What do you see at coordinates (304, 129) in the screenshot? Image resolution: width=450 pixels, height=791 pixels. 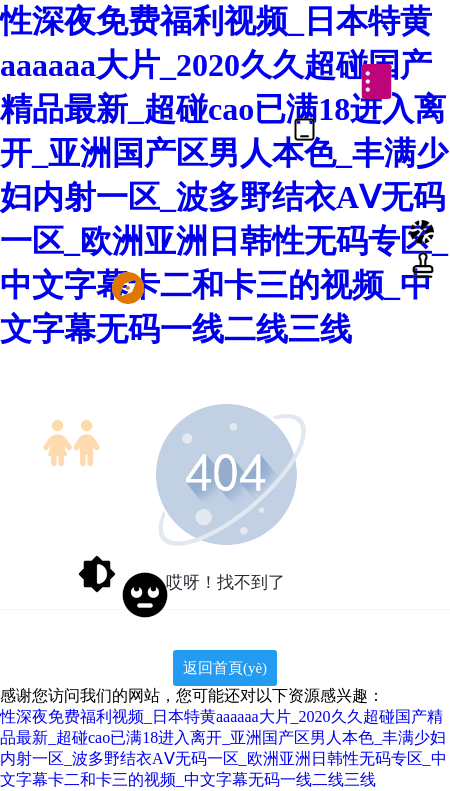 I see `view on iPad or tablet device` at bounding box center [304, 129].